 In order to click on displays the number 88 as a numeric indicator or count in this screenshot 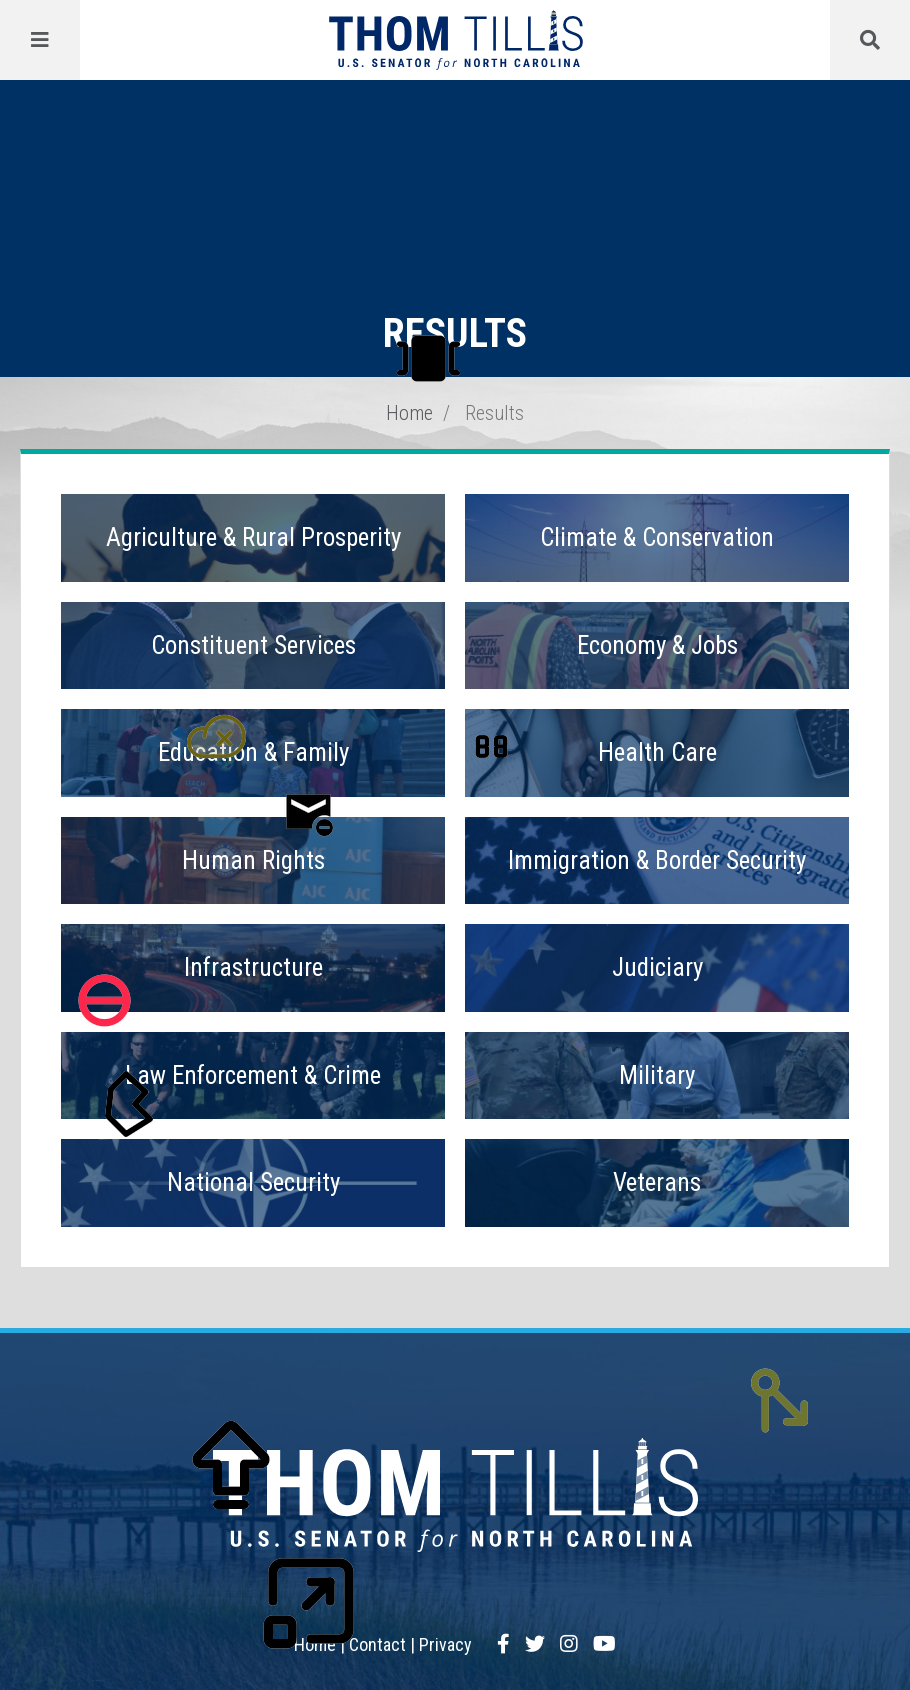, I will do `click(491, 746)`.